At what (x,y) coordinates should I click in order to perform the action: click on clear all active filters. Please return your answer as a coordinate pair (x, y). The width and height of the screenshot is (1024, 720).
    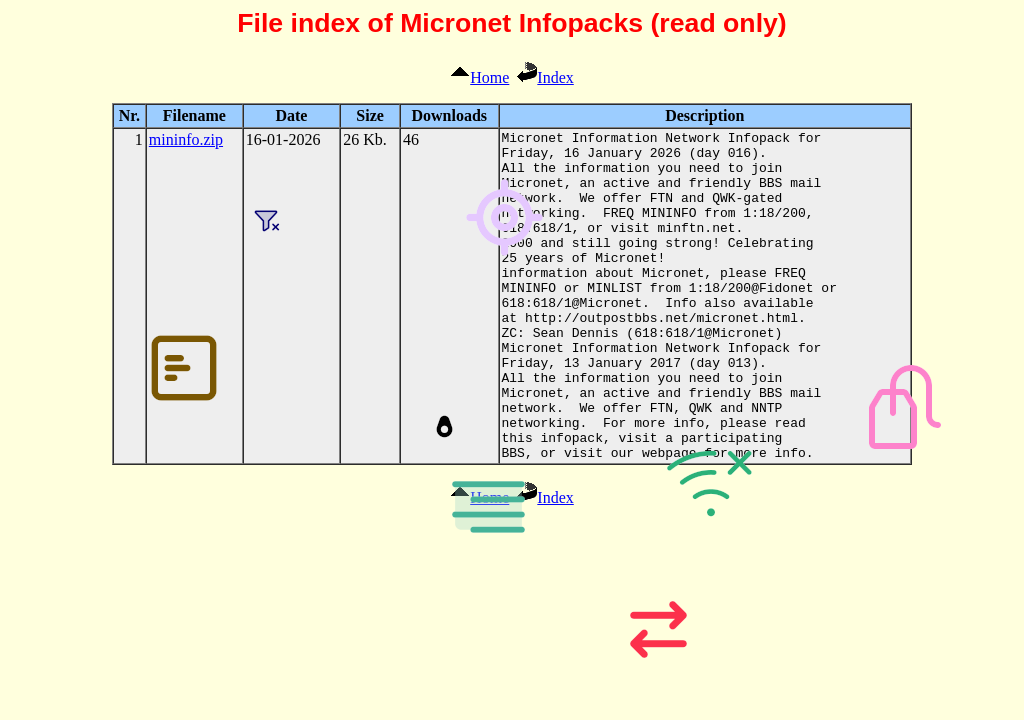
    Looking at the image, I should click on (266, 220).